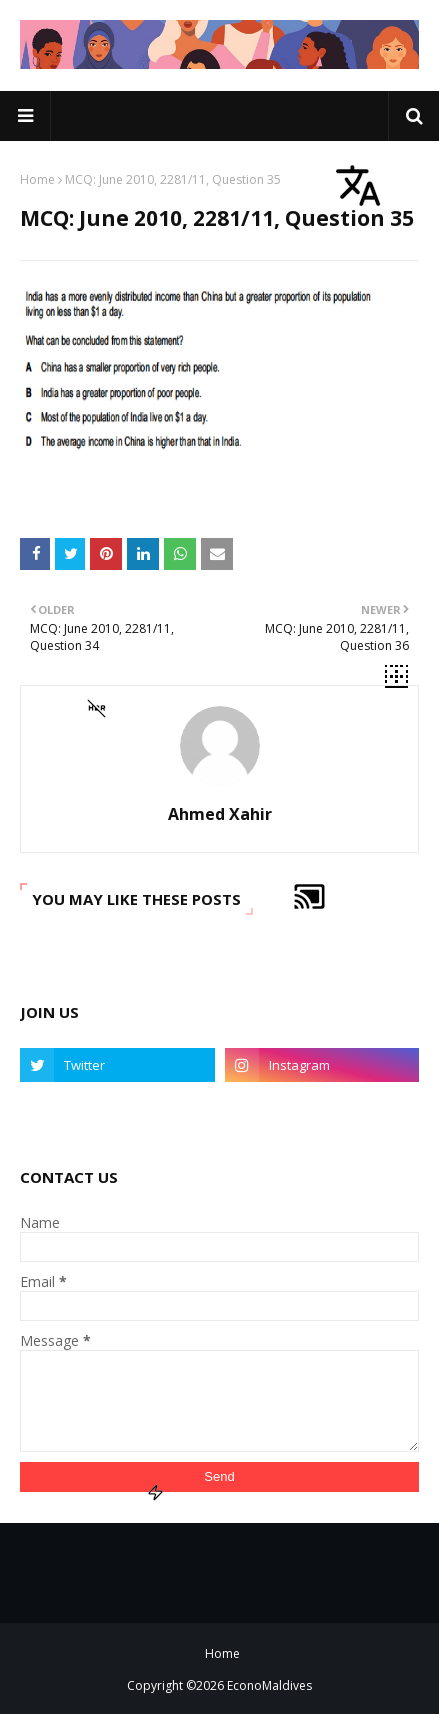 The height and width of the screenshot is (1714, 439). I want to click on apply border to bottom edge of cell or table, so click(396, 676).